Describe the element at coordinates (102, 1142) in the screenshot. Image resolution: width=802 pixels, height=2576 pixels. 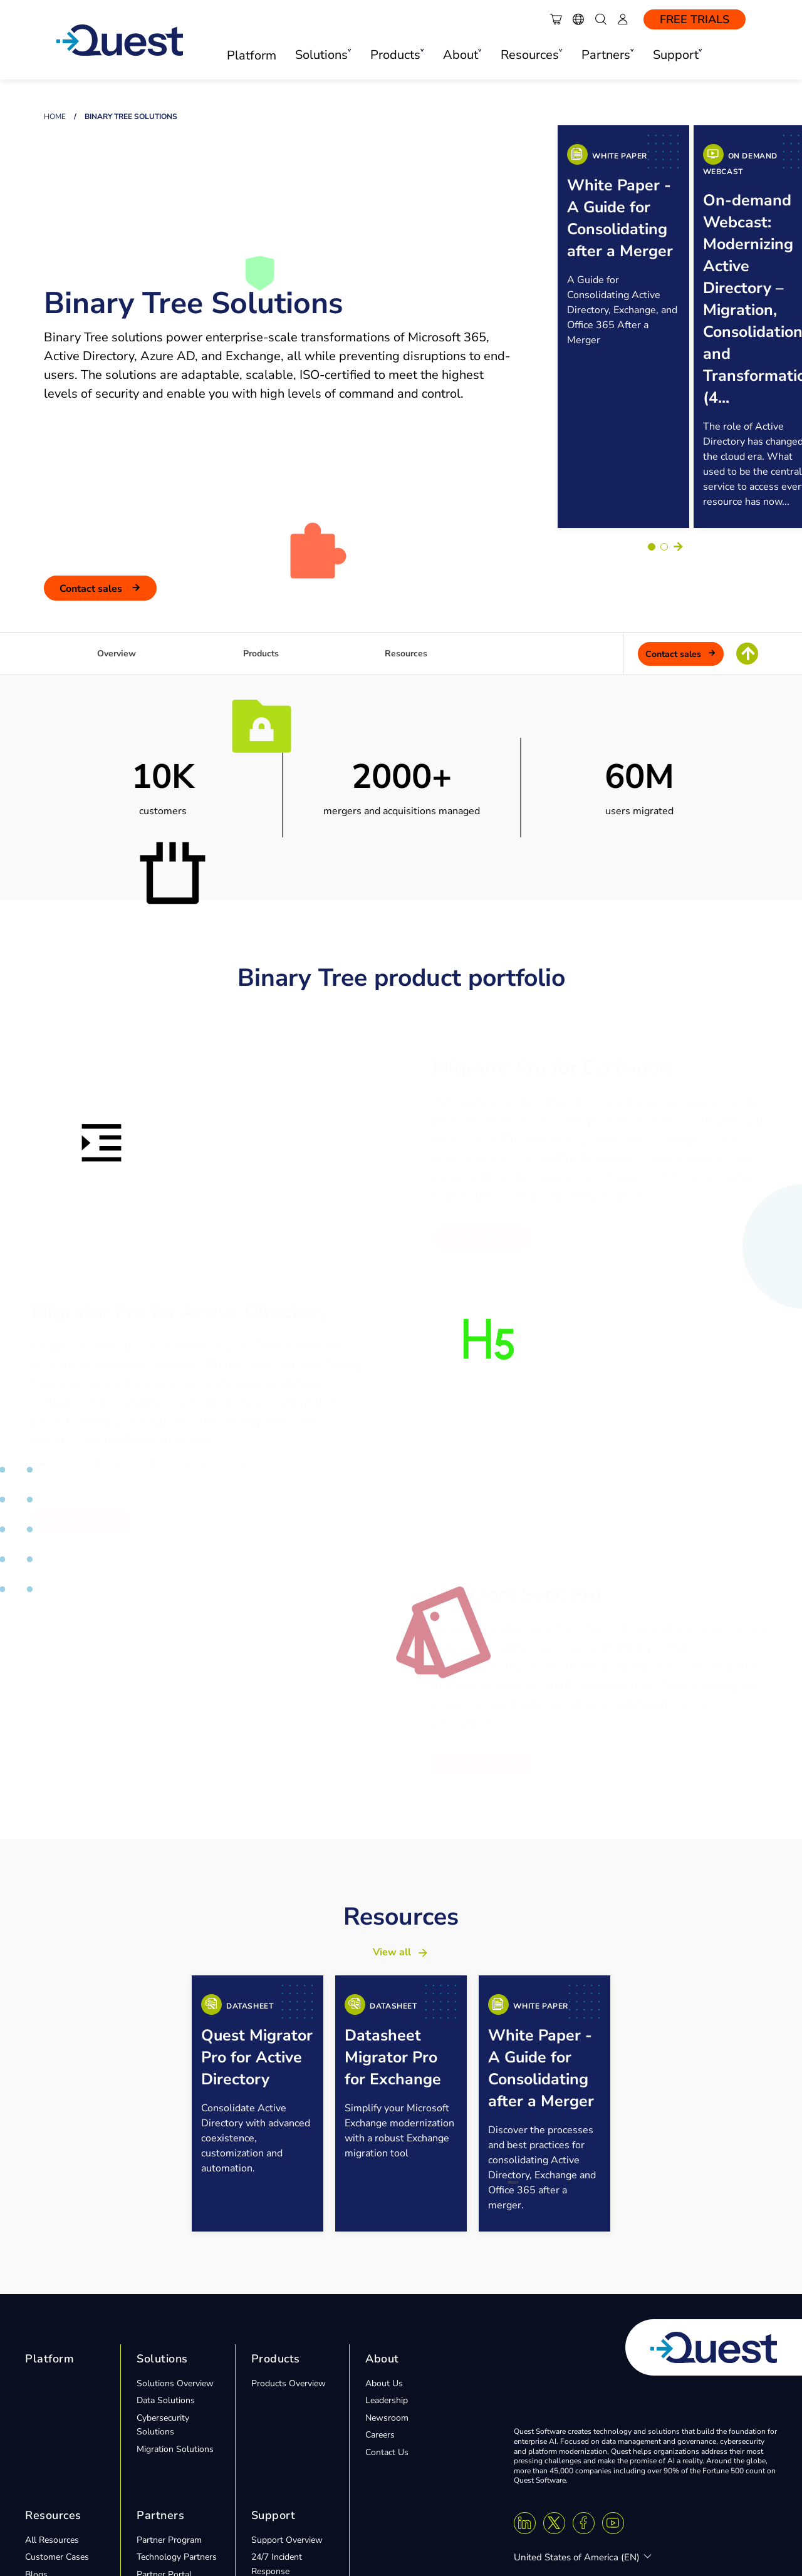
I see `increase text indentation` at that location.